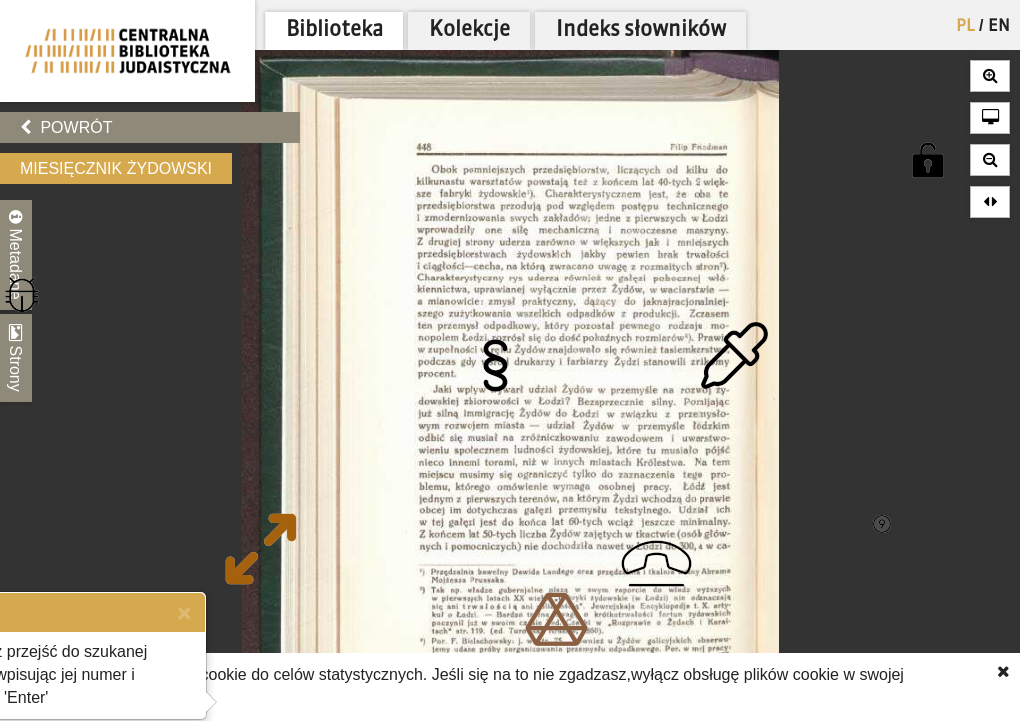  I want to click on expand to full screen, so click(261, 549).